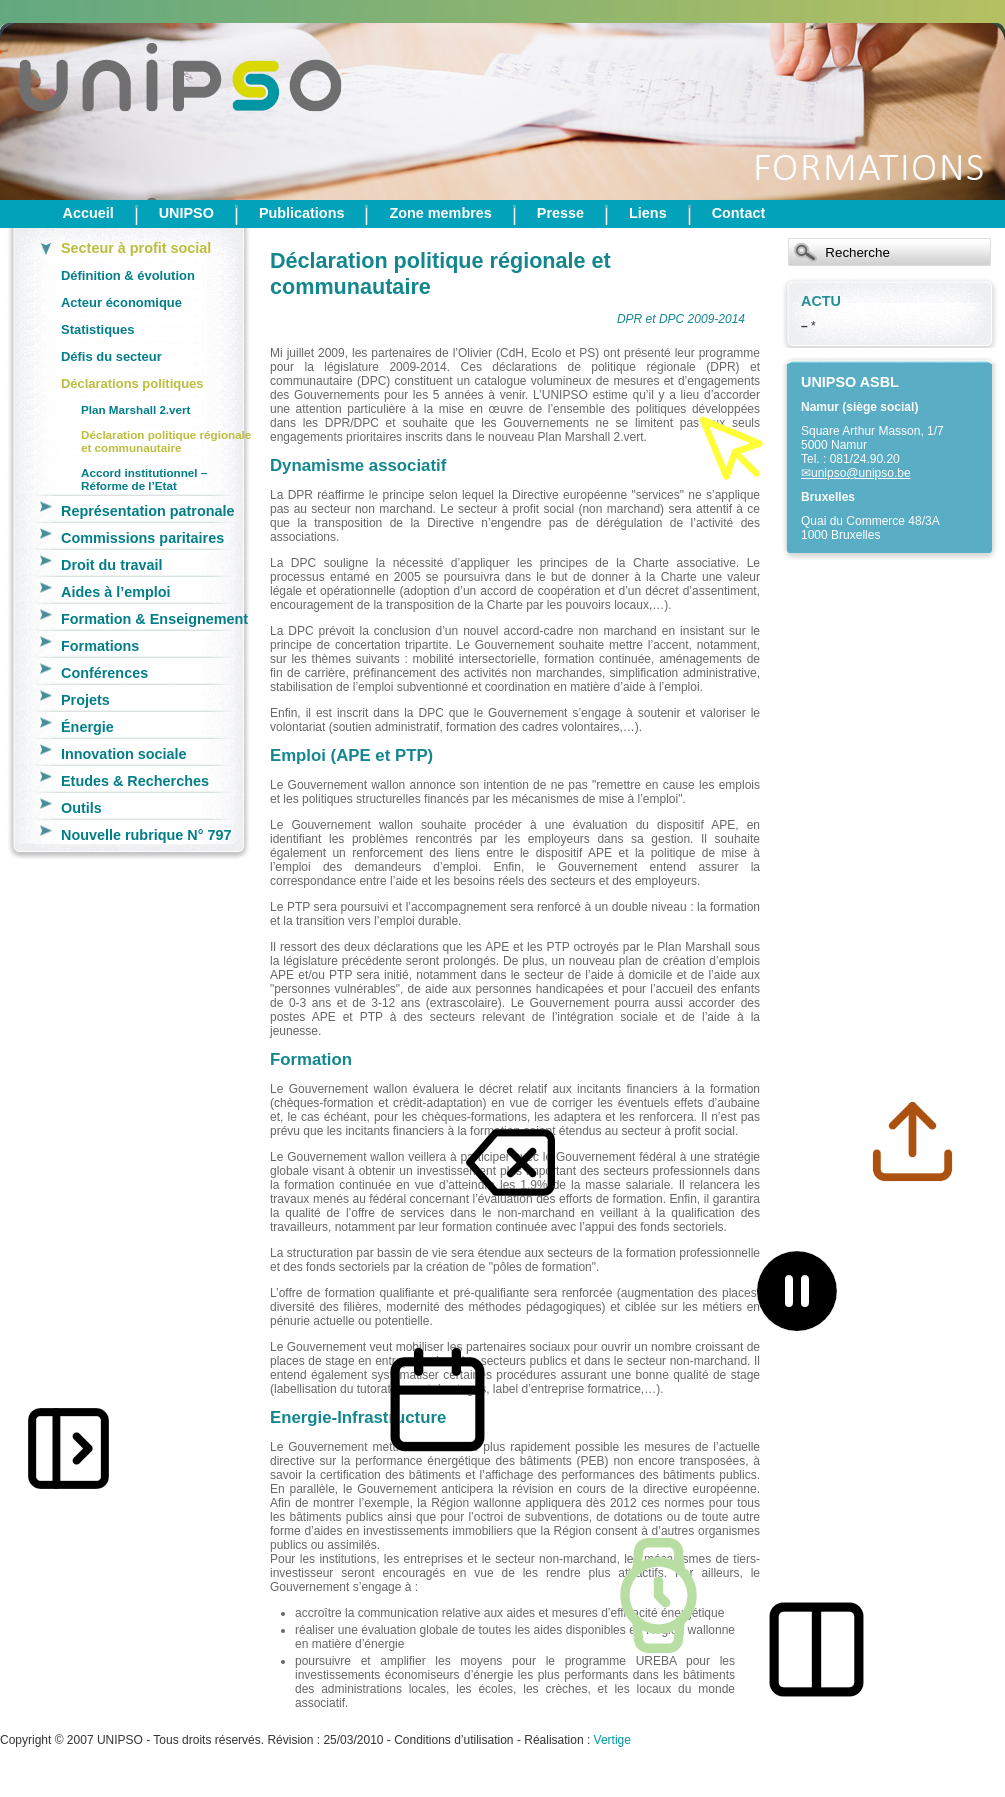 The width and height of the screenshot is (1005, 1797). What do you see at coordinates (816, 1649) in the screenshot?
I see `switch to column layout view` at bounding box center [816, 1649].